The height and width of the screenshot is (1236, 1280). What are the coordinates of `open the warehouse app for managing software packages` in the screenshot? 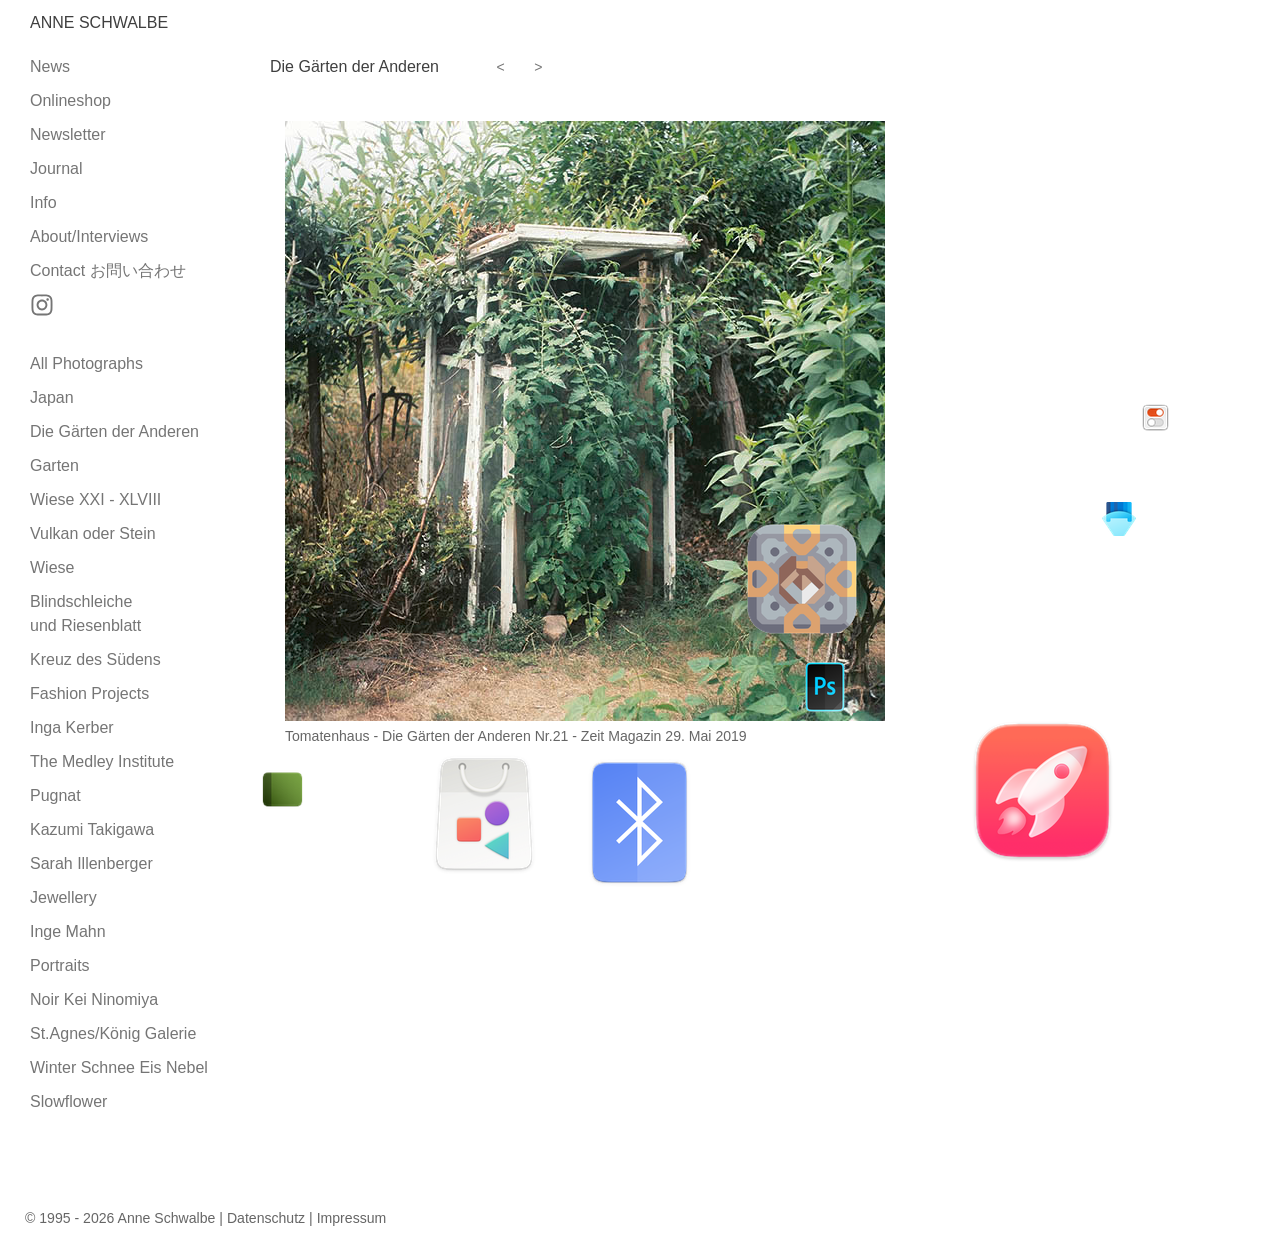 It's located at (1119, 519).